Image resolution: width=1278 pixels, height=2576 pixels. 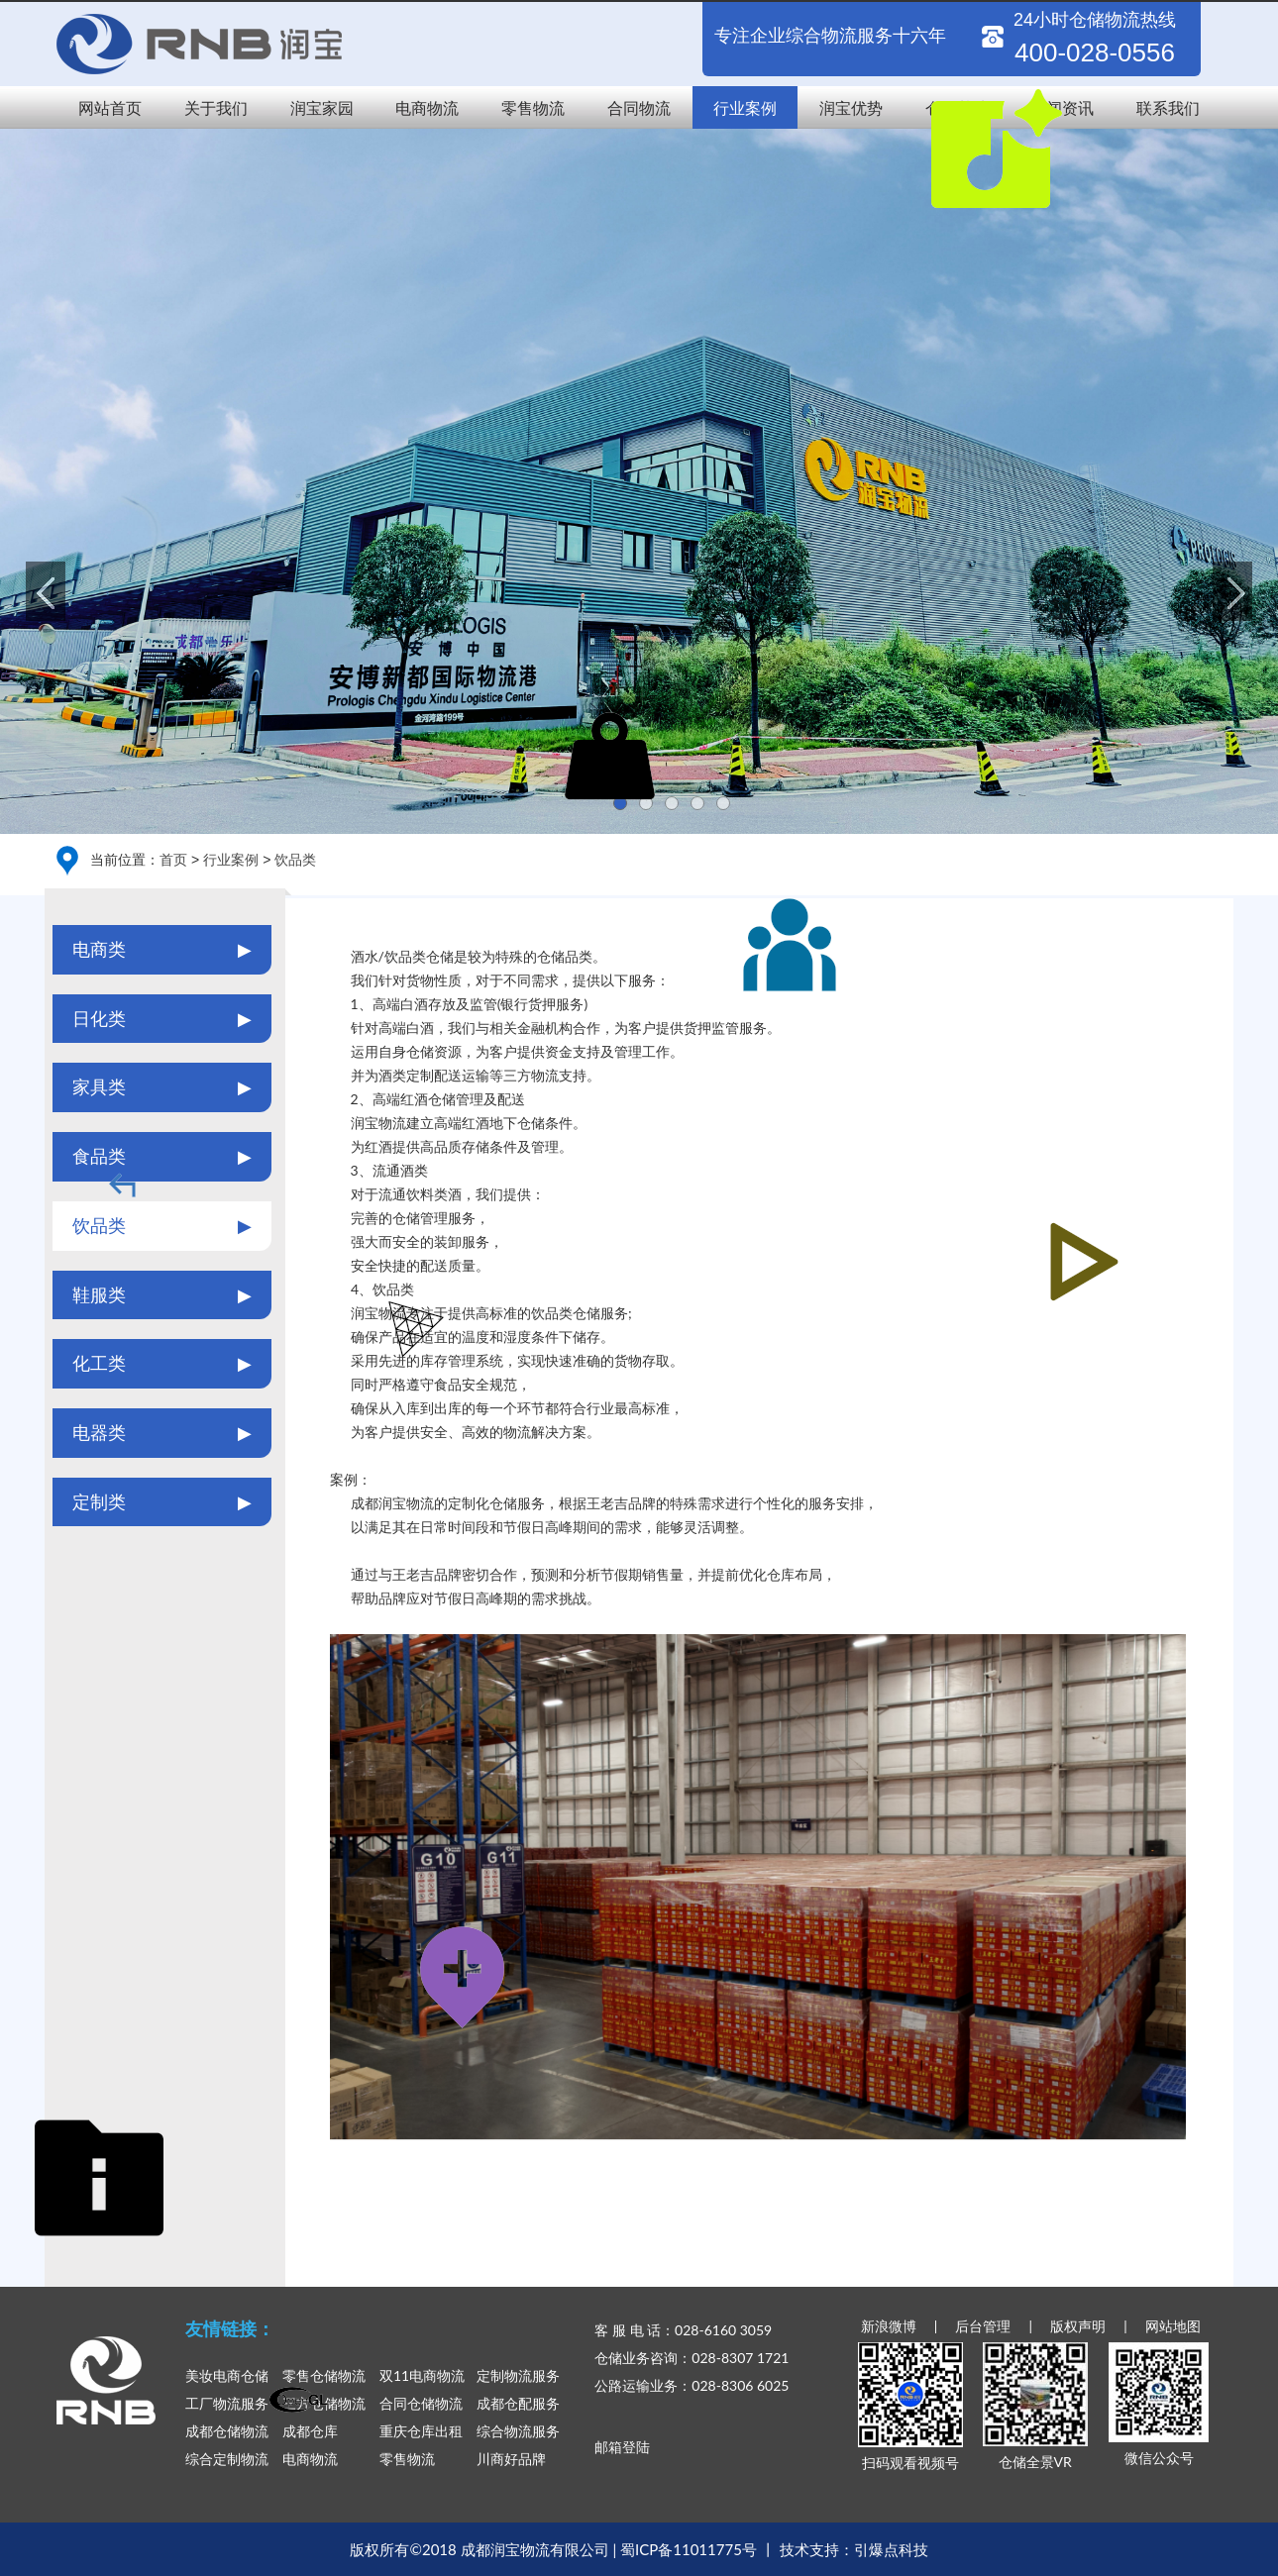 I want to click on reply to a message, so click(x=124, y=1185).